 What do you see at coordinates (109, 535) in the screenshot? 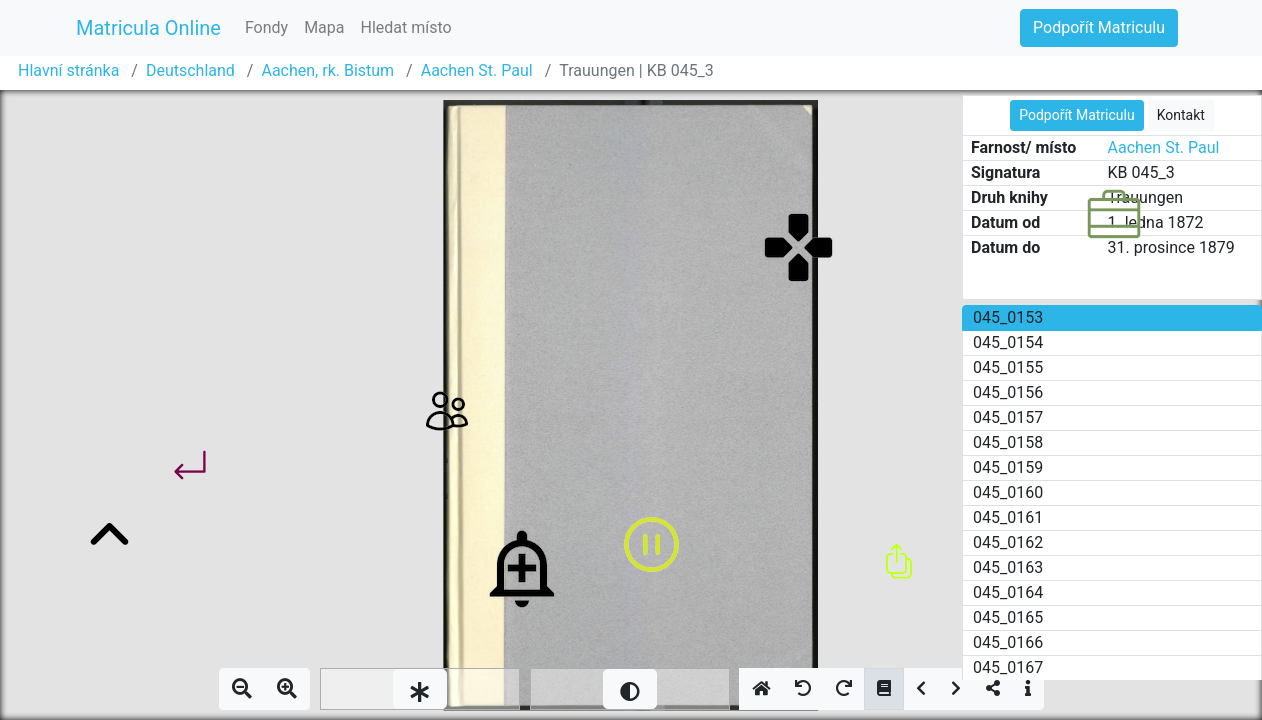
I see `collapse an expanded section` at bounding box center [109, 535].